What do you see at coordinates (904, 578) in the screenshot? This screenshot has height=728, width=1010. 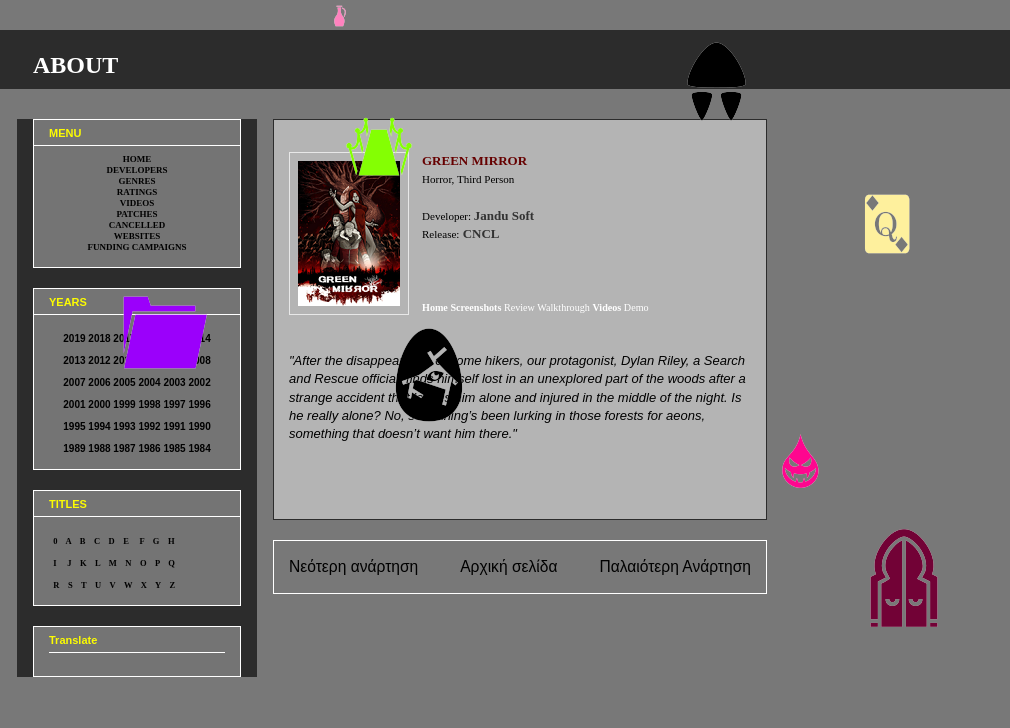 I see `enter a palace or themed location` at bounding box center [904, 578].